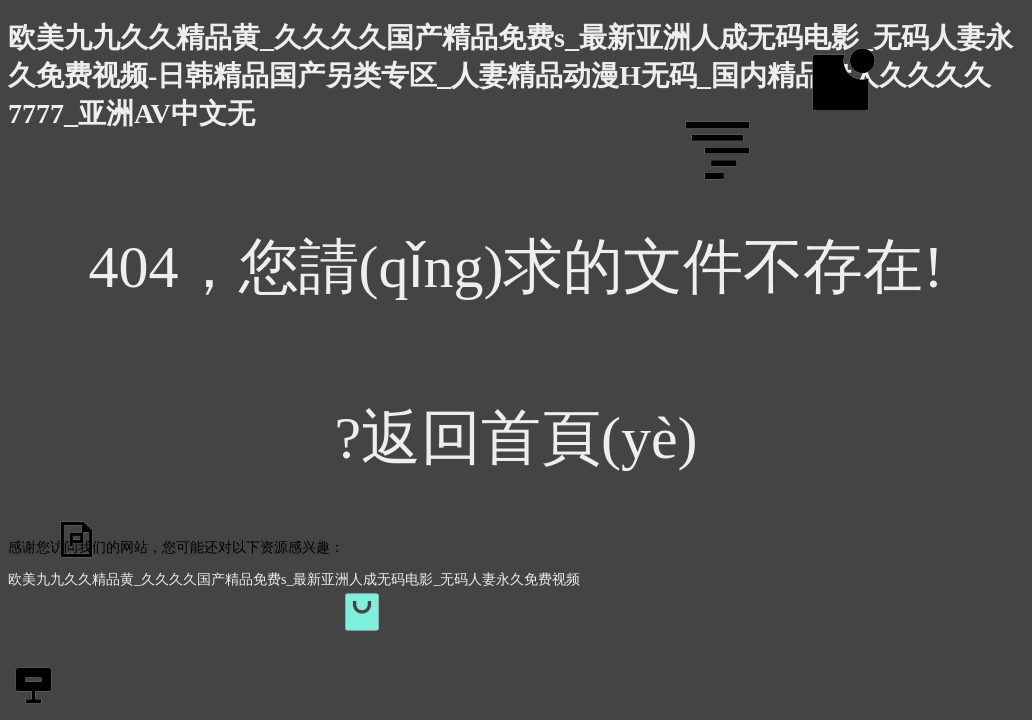  Describe the element at coordinates (76, 539) in the screenshot. I see `open a PowerPoint presentation file` at that location.